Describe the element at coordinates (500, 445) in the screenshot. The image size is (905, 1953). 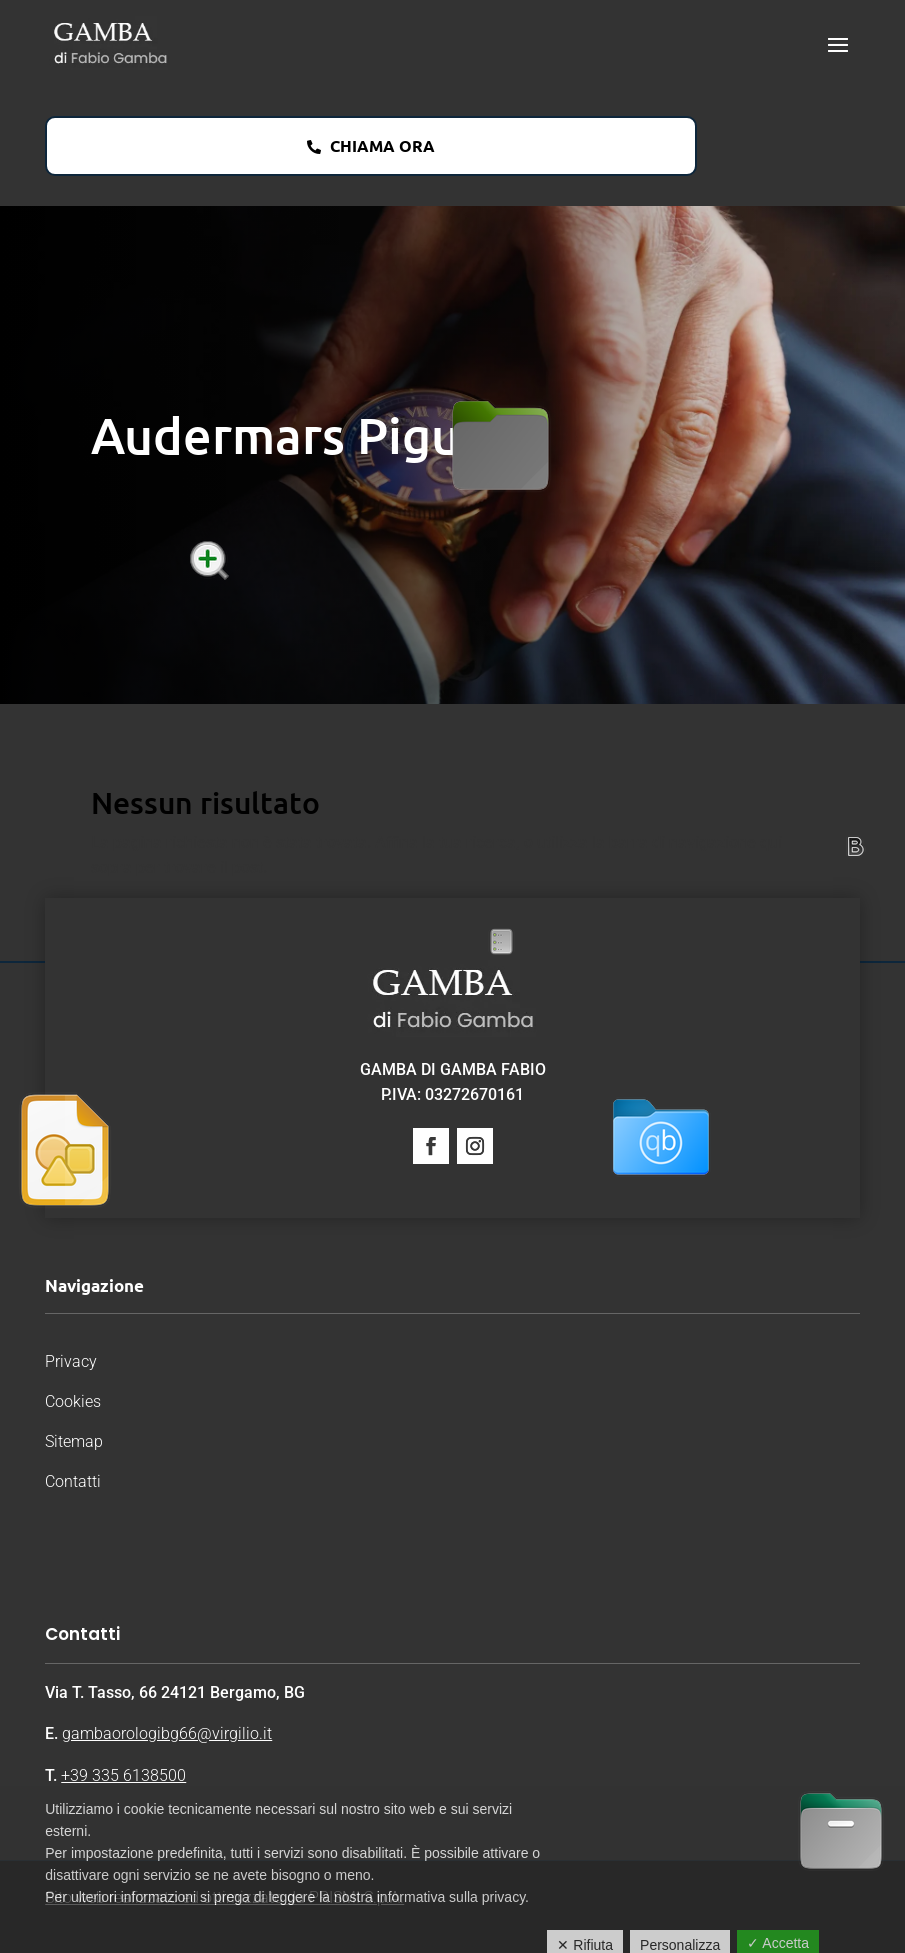
I see `open folder to view contents` at that location.